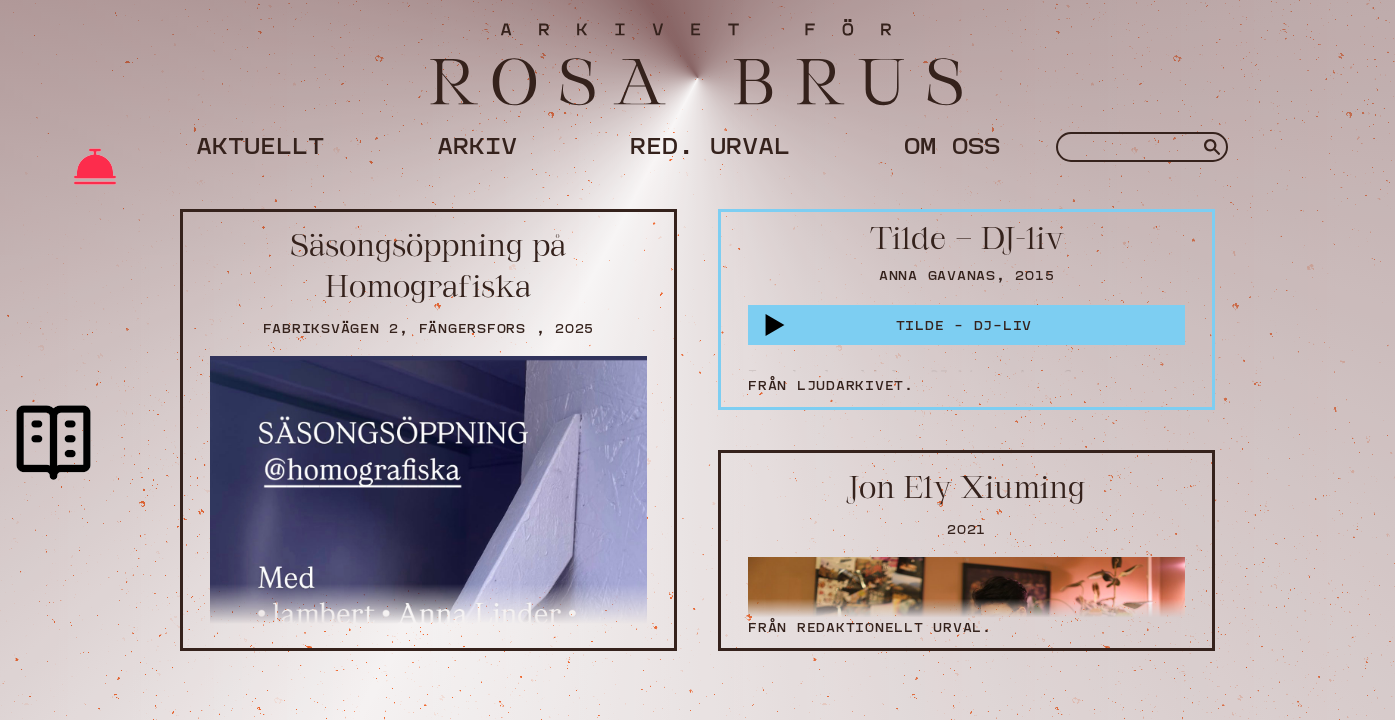 Image resolution: width=1395 pixels, height=720 pixels. What do you see at coordinates (53, 442) in the screenshot?
I see `access vocabulary or dictionary features` at bounding box center [53, 442].